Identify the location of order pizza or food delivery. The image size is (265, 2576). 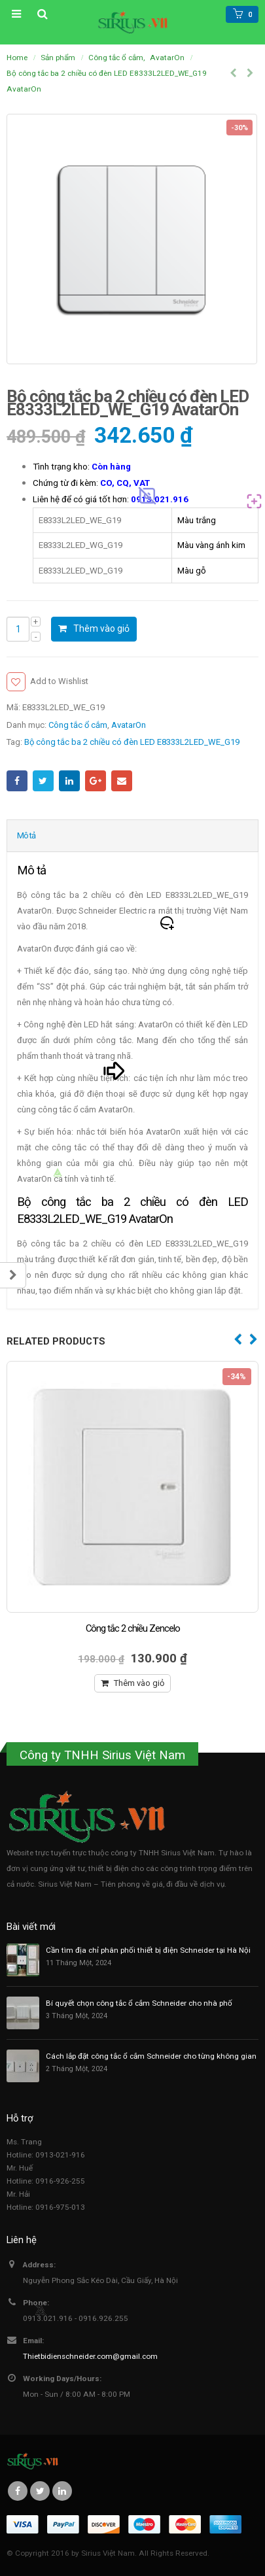
(58, 1173).